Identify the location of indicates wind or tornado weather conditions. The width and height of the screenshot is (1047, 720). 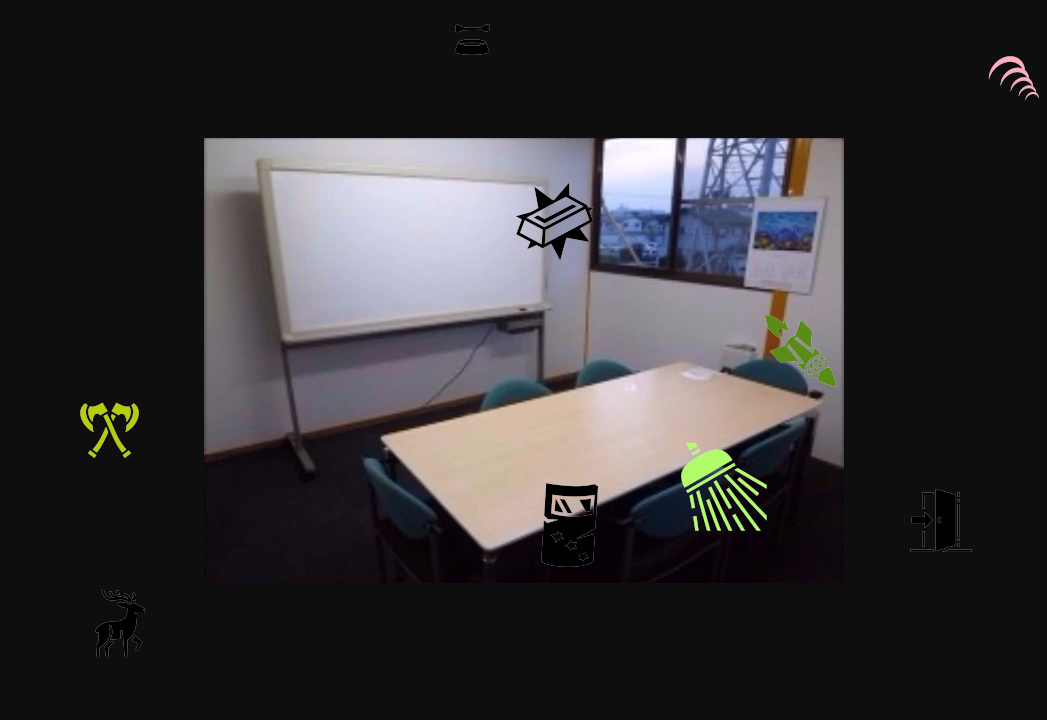
(1013, 78).